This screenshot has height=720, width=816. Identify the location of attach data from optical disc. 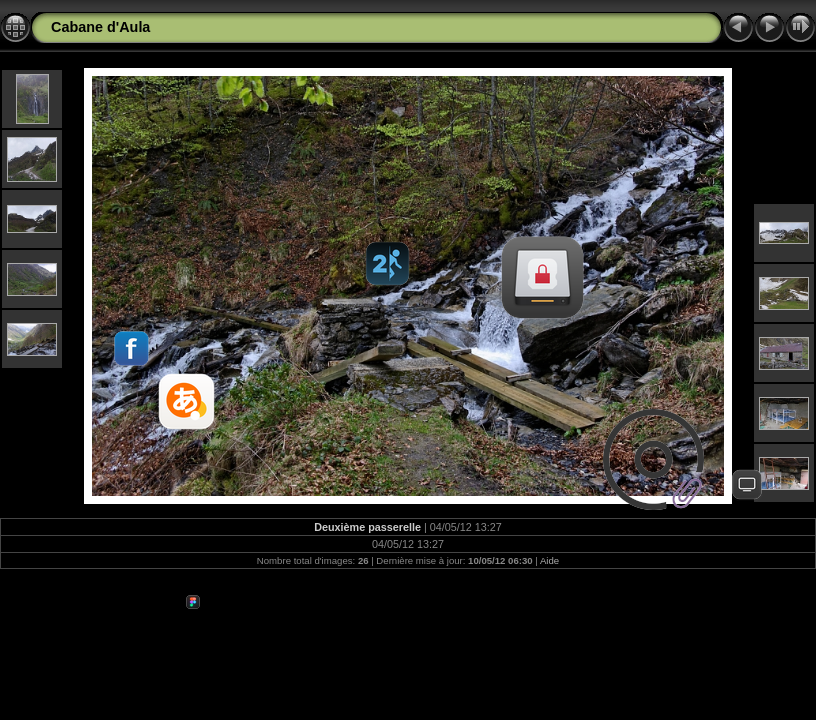
(653, 459).